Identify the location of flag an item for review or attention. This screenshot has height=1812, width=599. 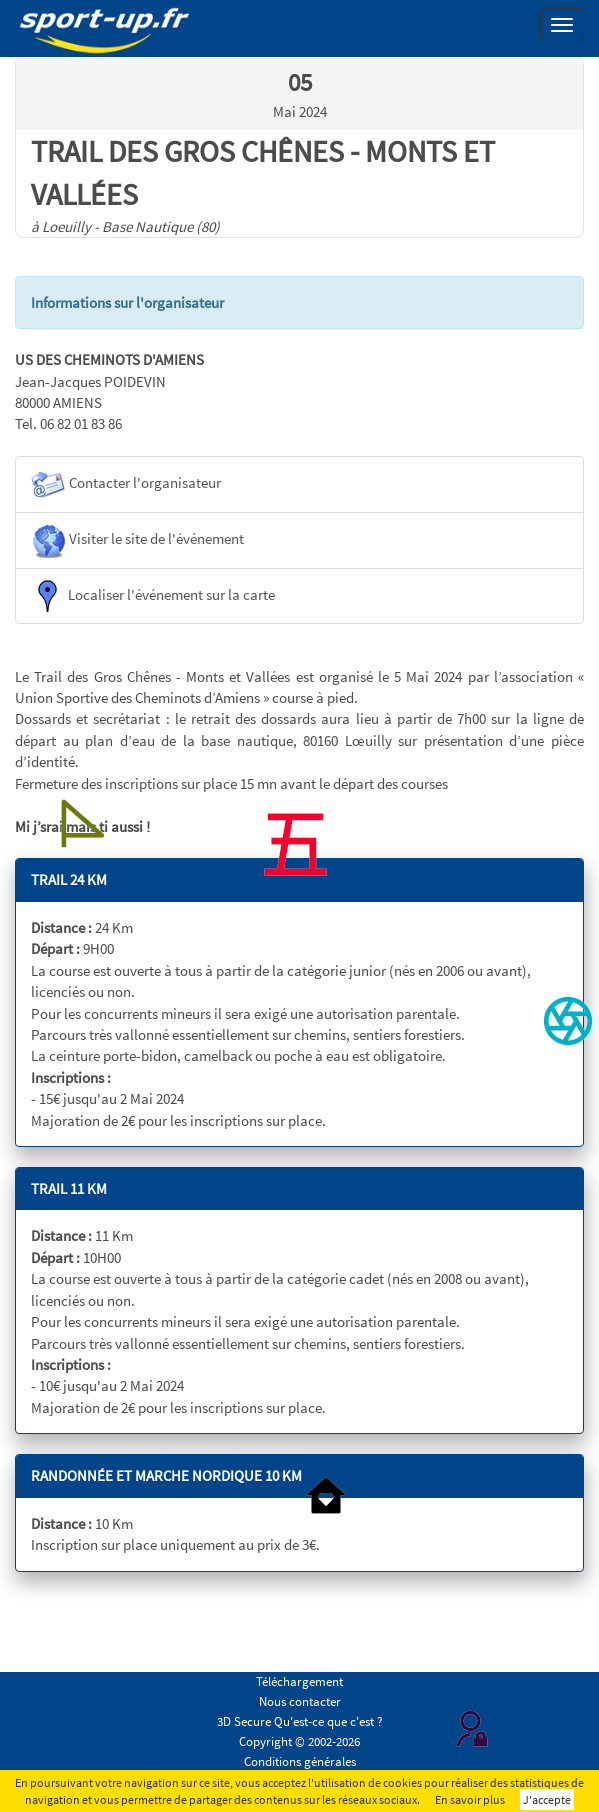
(80, 823).